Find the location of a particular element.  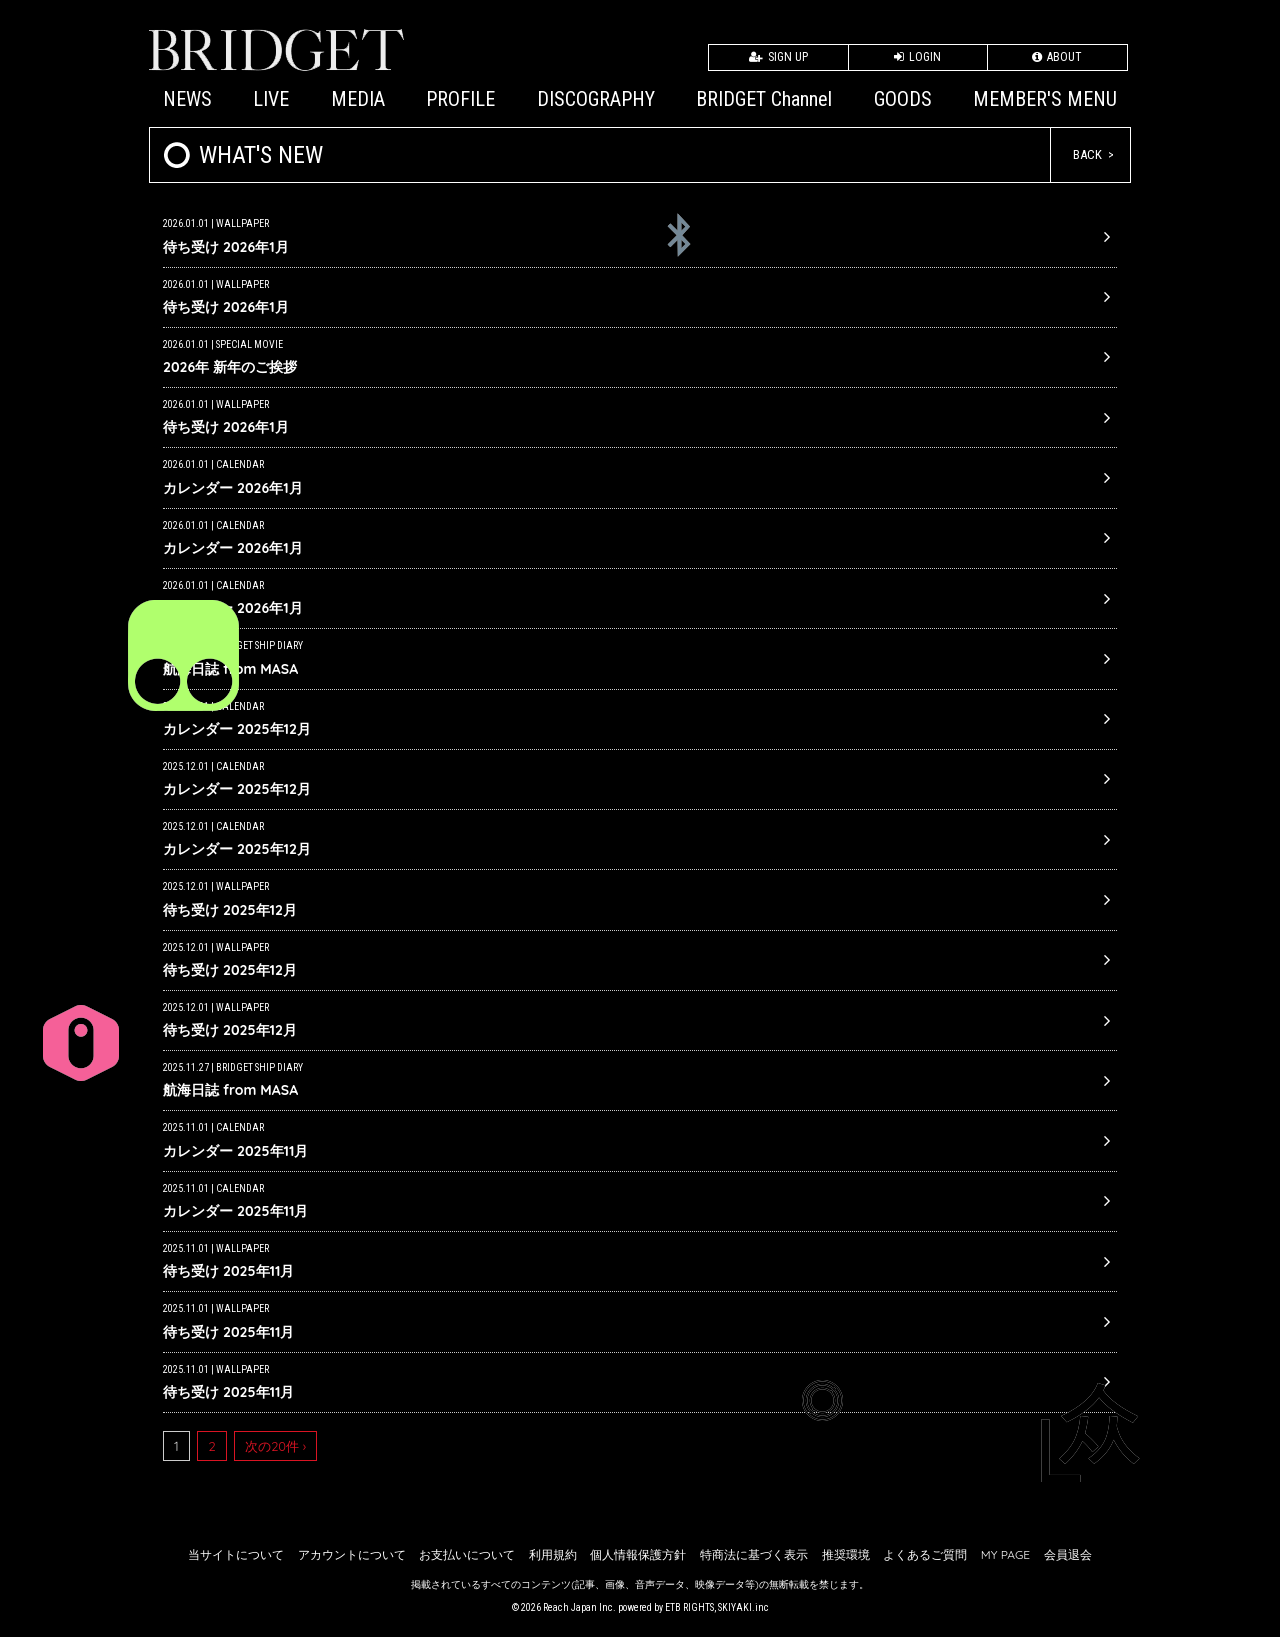

open the refine app is located at coordinates (81, 1043).